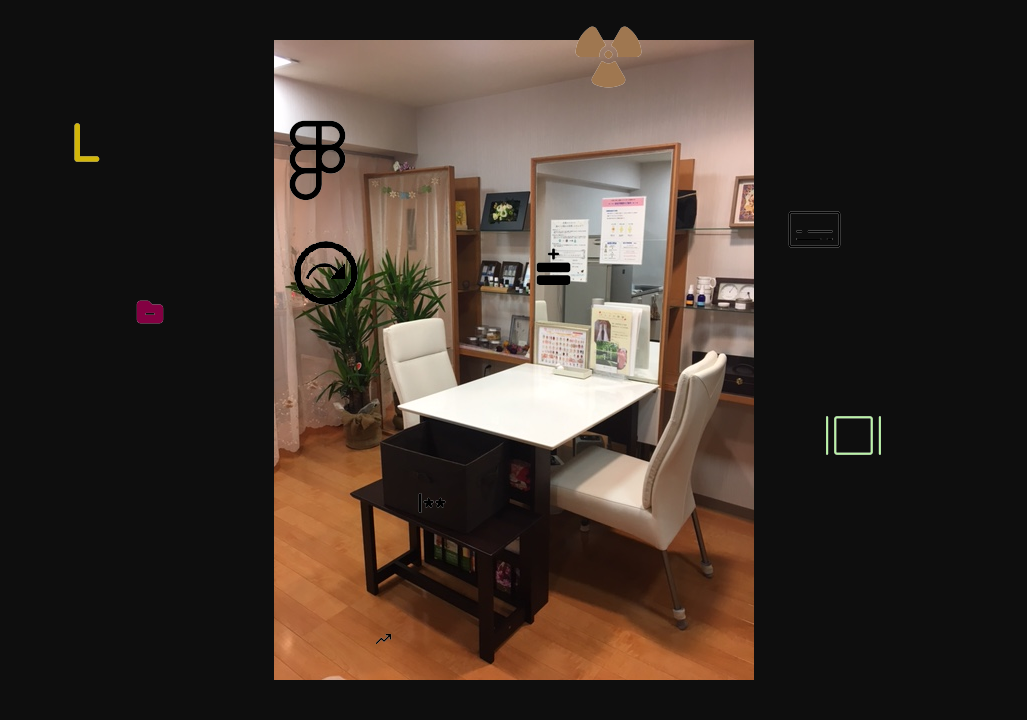 The height and width of the screenshot is (720, 1027). I want to click on add a new row at the top of a table, so click(553, 269).